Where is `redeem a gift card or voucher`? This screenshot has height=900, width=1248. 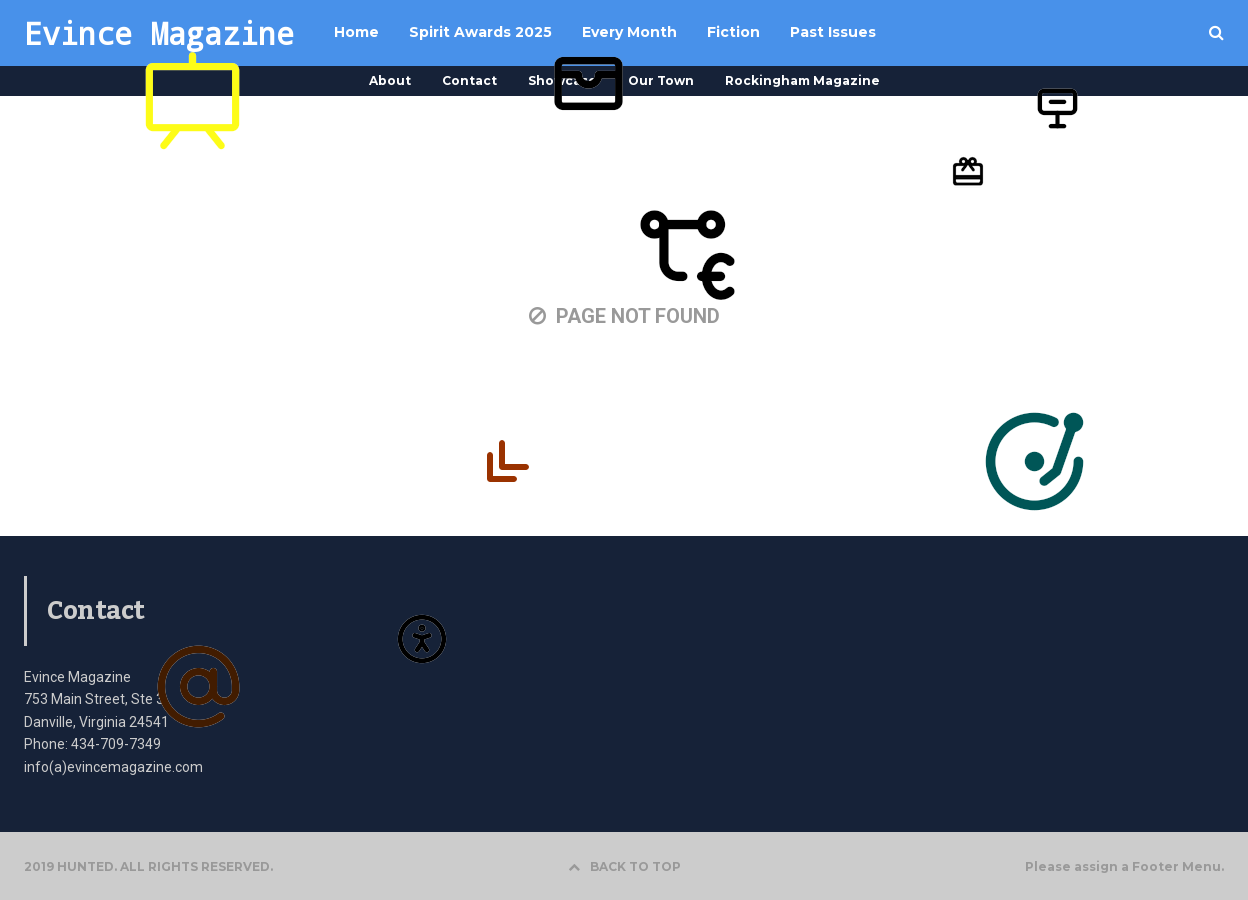
redeem a gift card or voucher is located at coordinates (968, 172).